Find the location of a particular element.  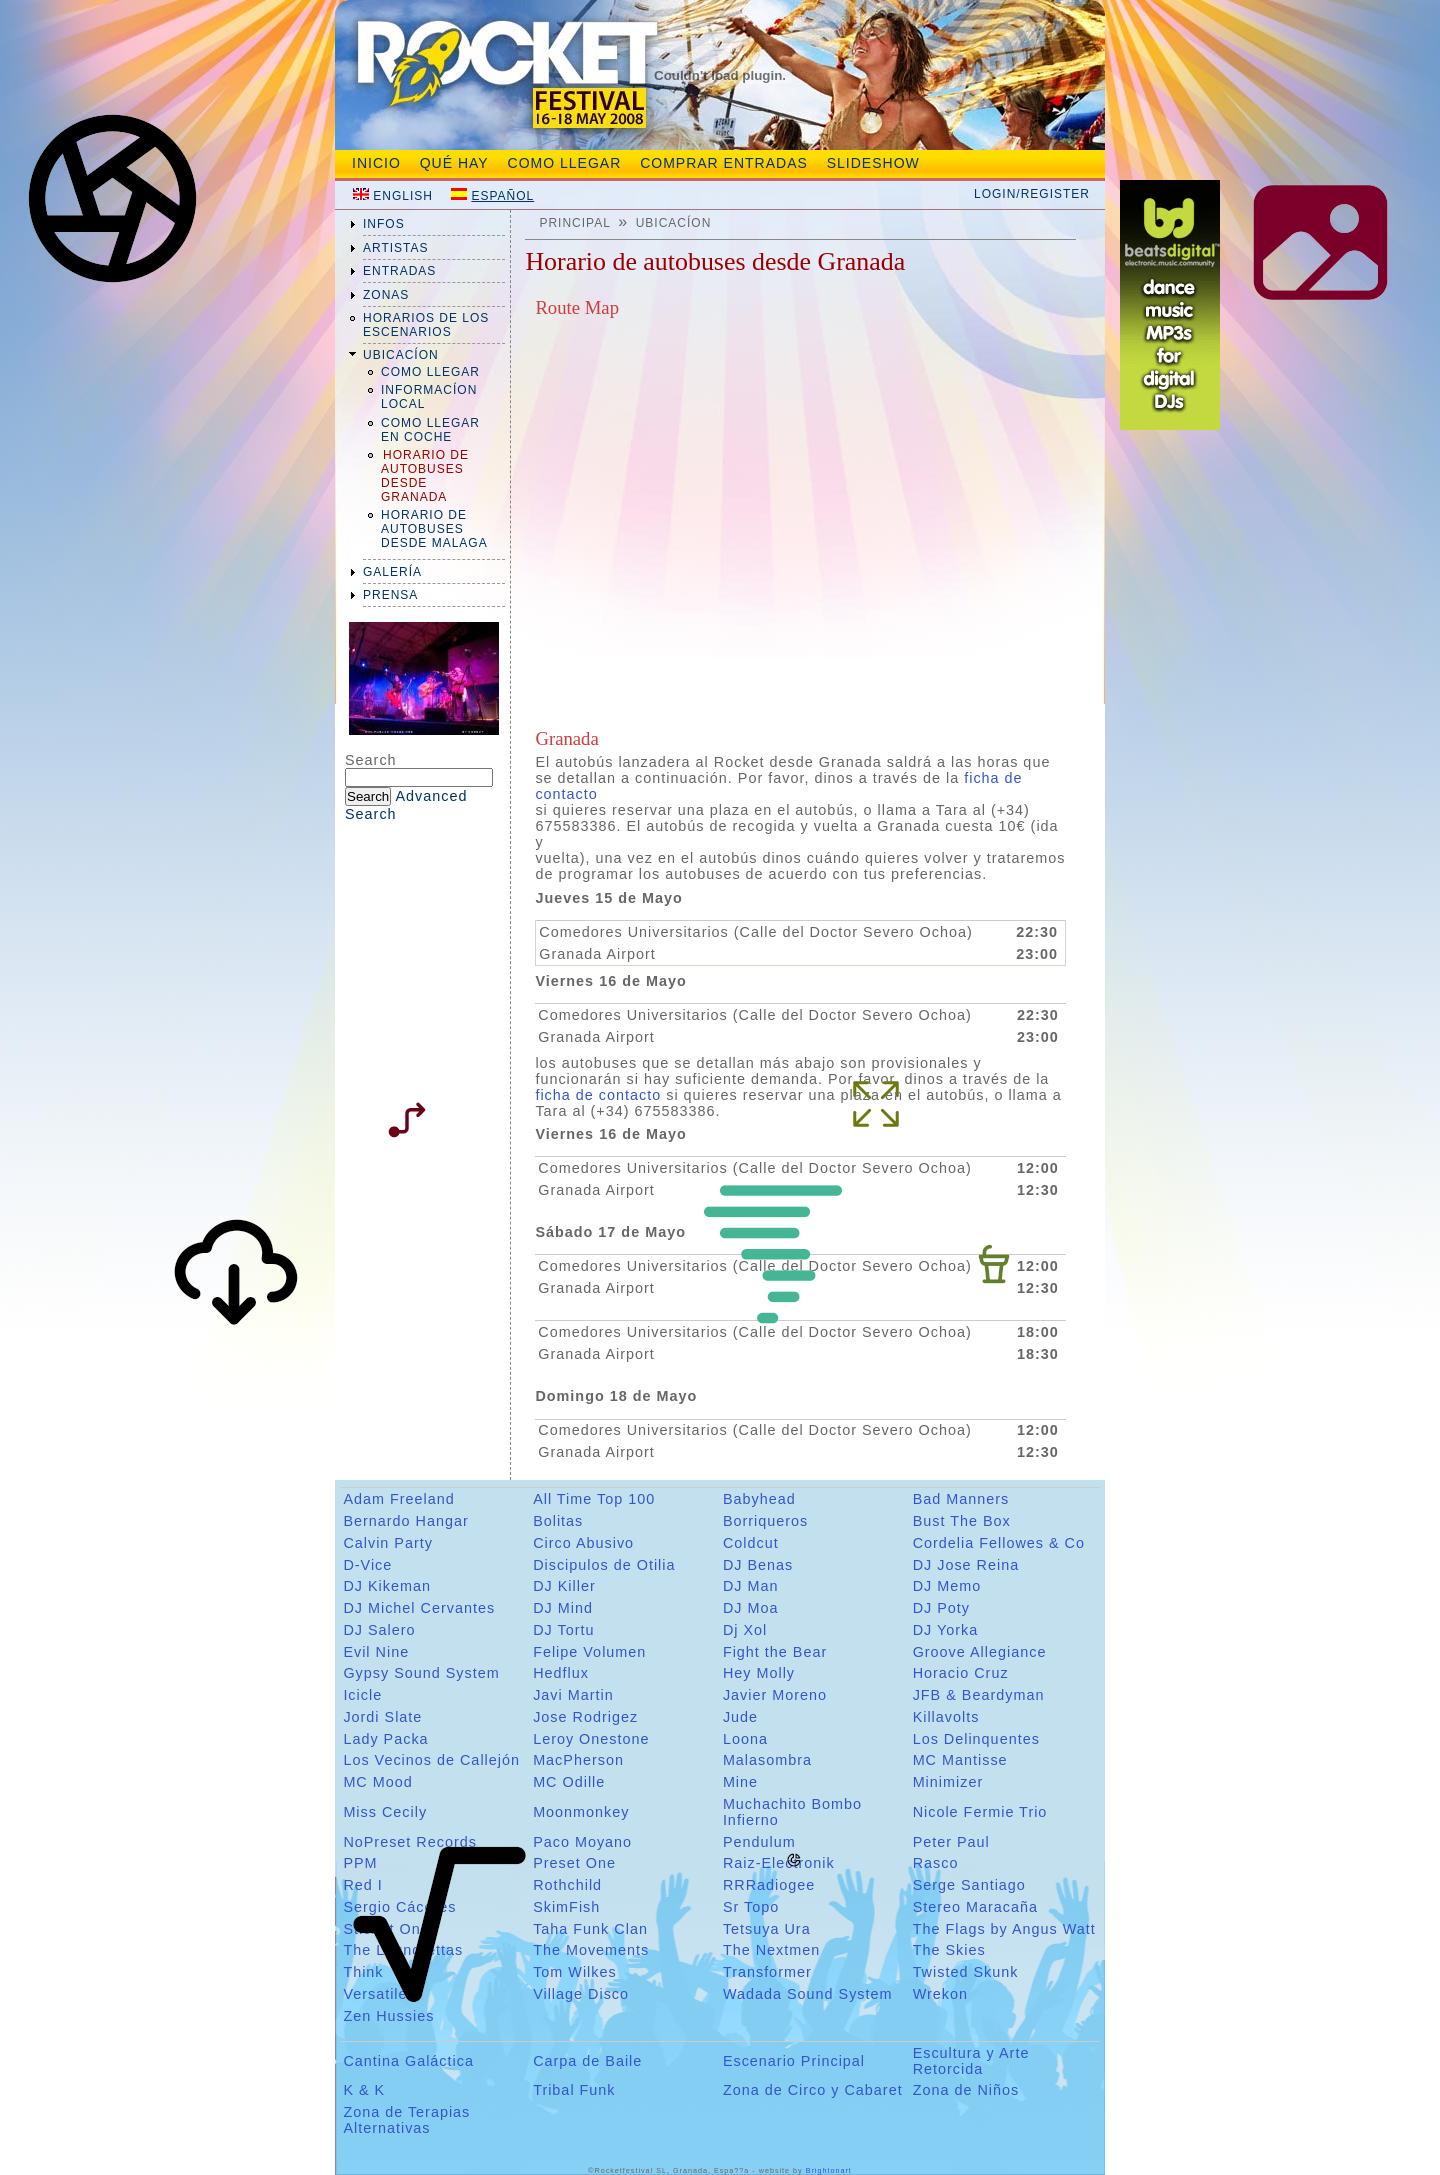

view image or photo is located at coordinates (1320, 242).